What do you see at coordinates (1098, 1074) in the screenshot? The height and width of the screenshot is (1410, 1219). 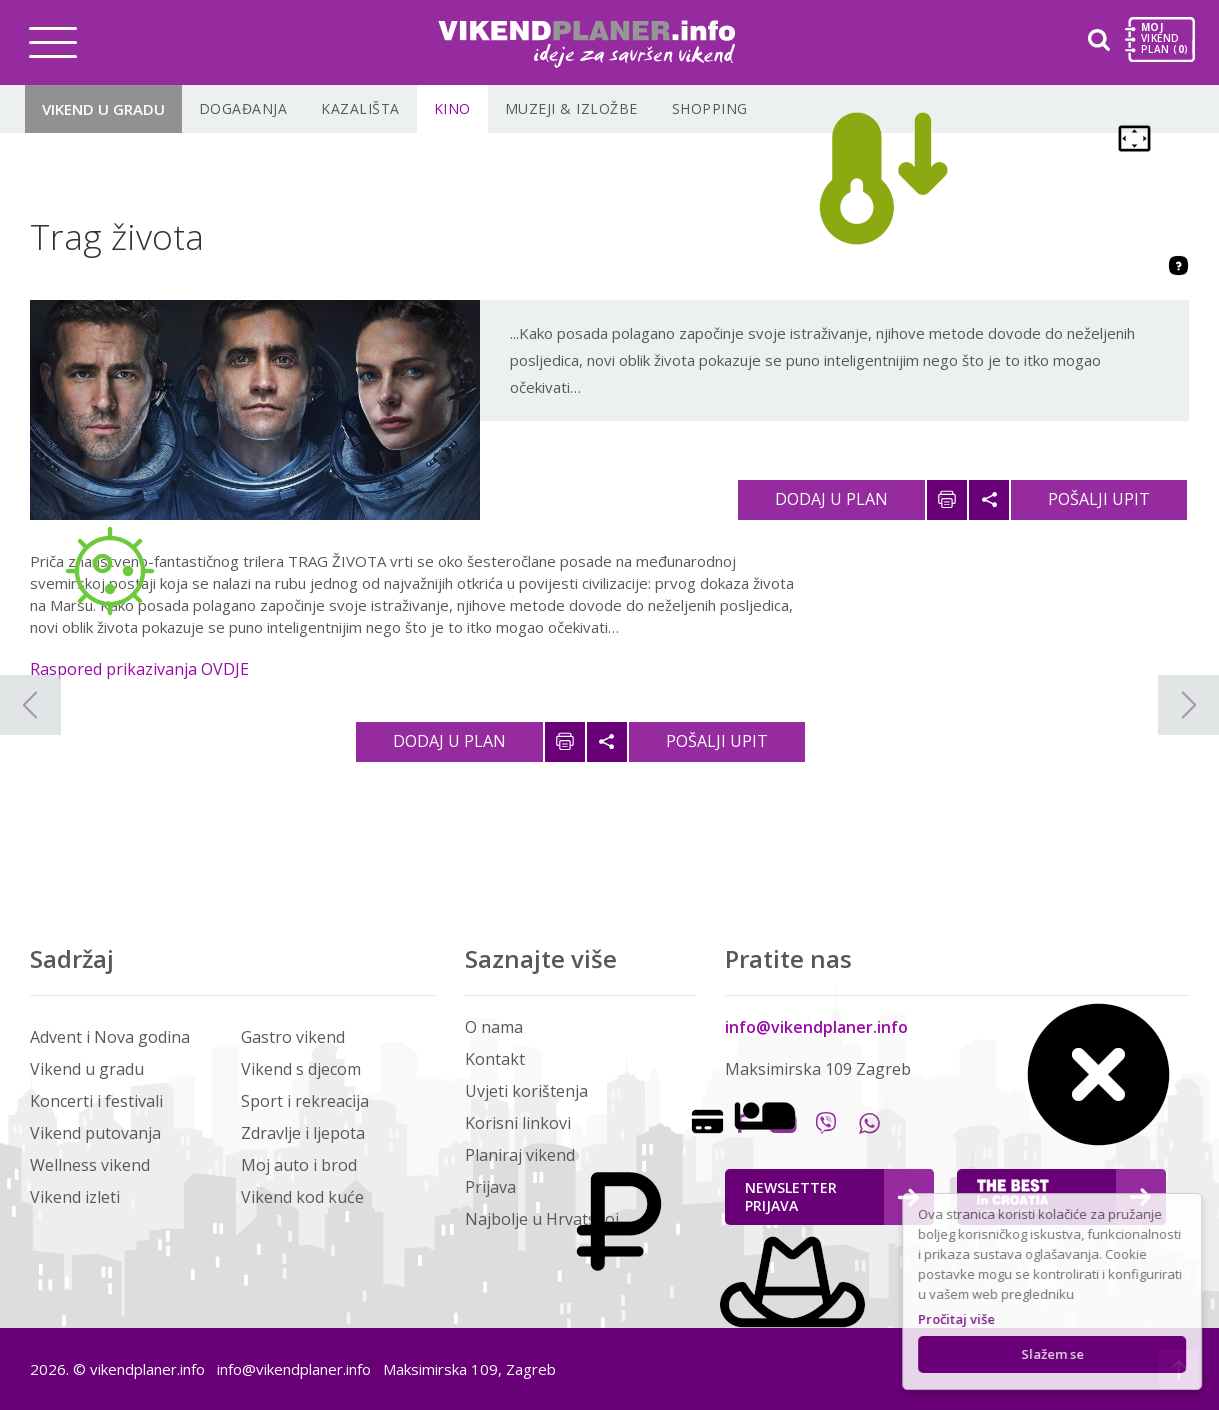 I see `close or dismiss a dialog` at bounding box center [1098, 1074].